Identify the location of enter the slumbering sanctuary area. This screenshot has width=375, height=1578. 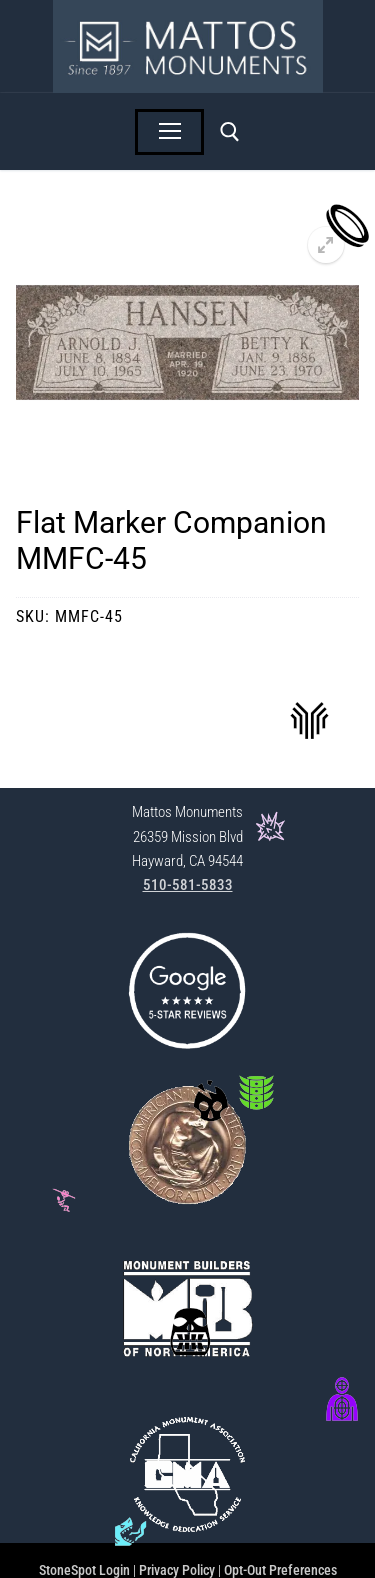
(309, 720).